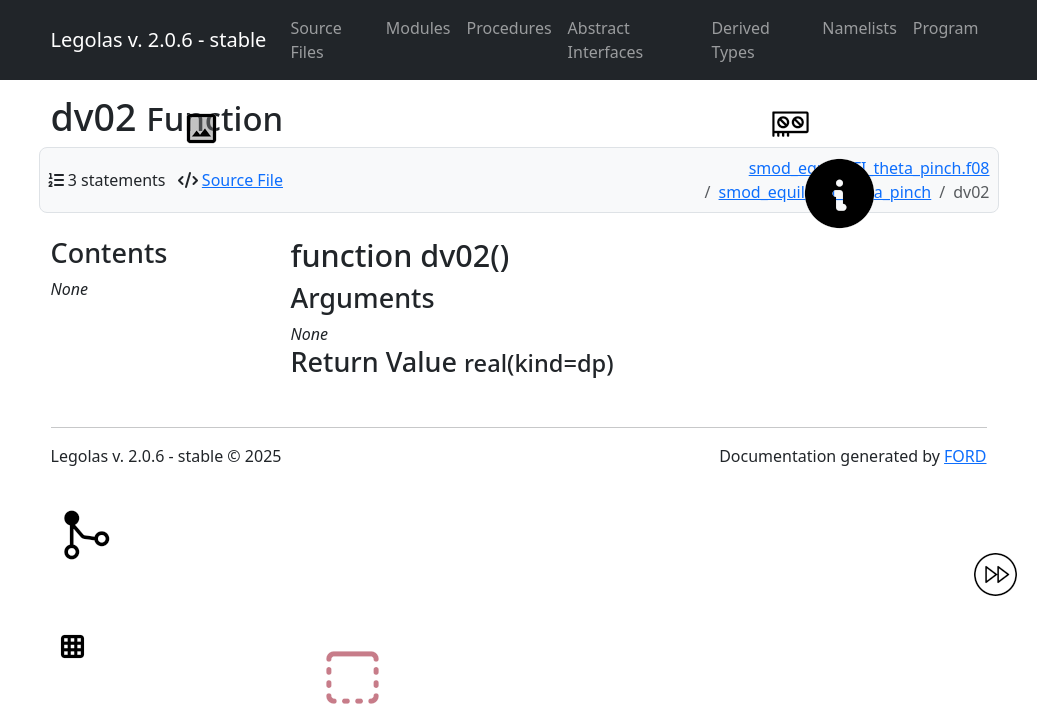  I want to click on view data in grid or table format, so click(72, 646).